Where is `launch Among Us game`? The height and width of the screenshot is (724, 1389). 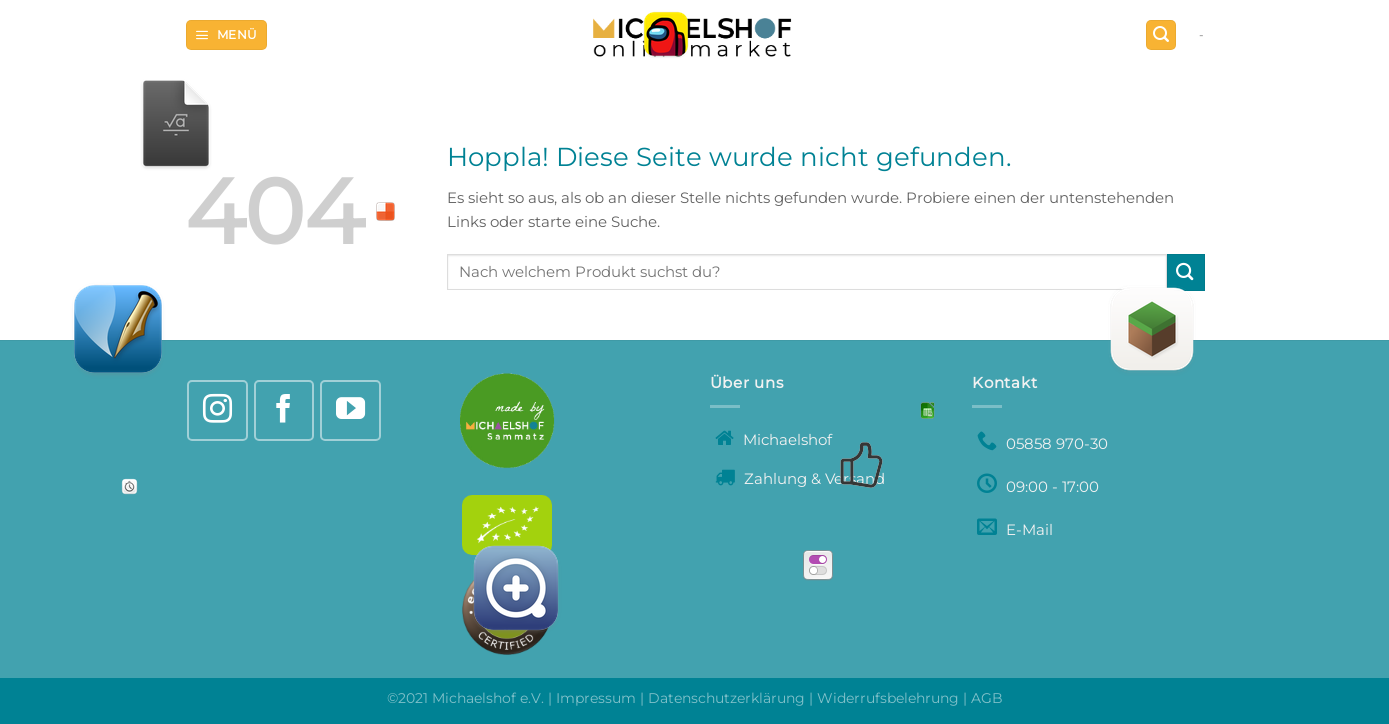
launch Among Us game is located at coordinates (666, 34).